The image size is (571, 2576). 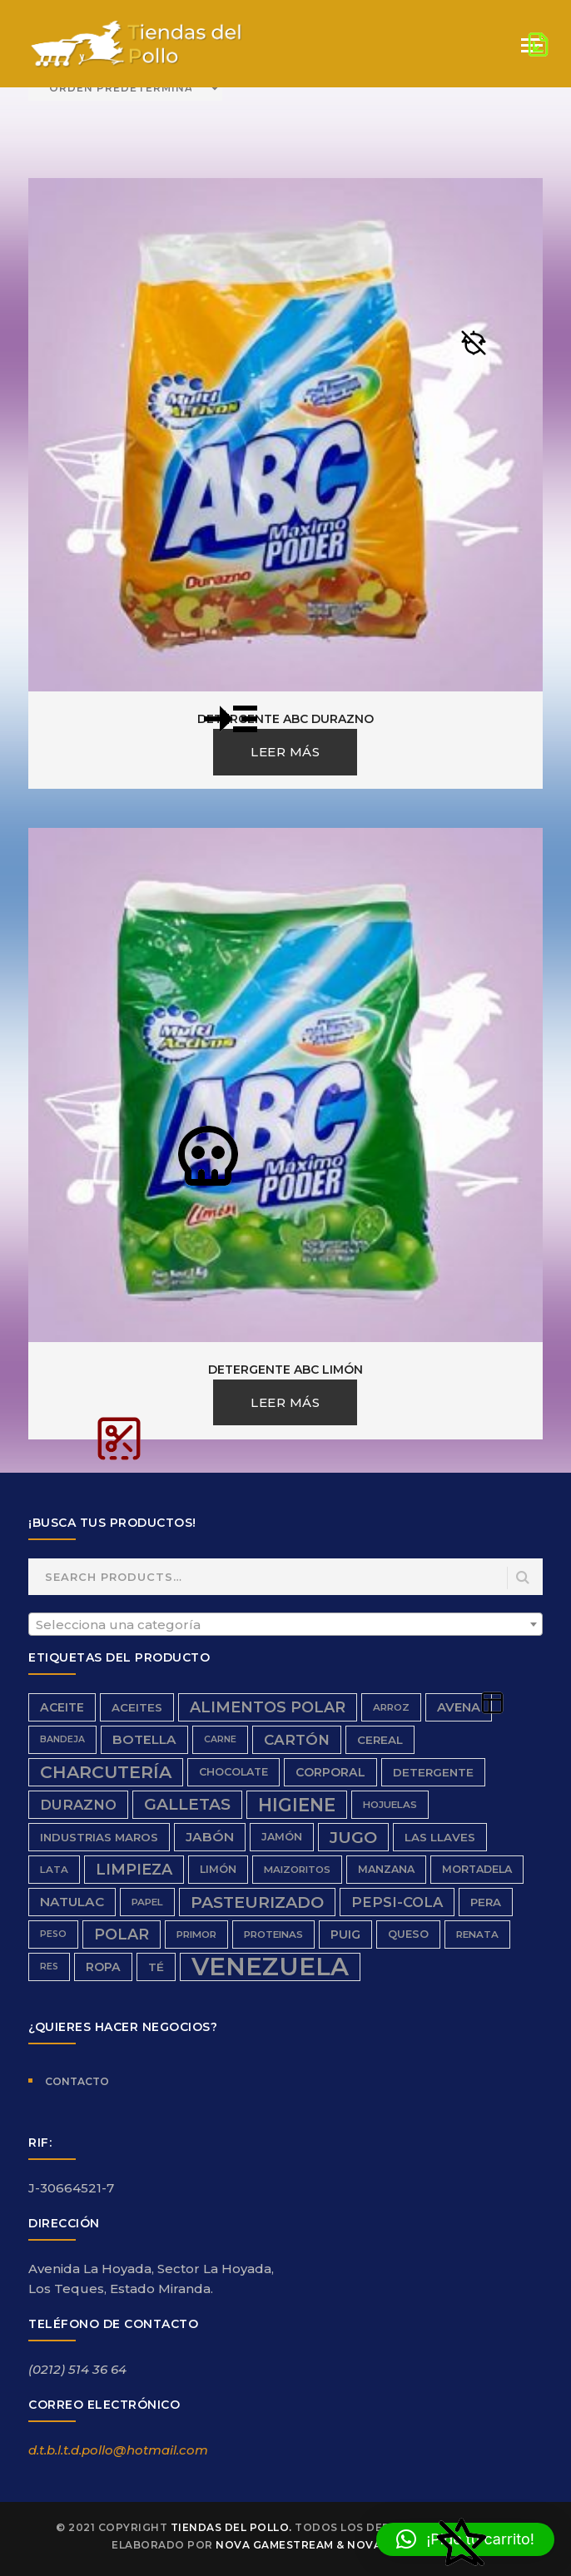 What do you see at coordinates (119, 1439) in the screenshot?
I see `cut or crop selection area` at bounding box center [119, 1439].